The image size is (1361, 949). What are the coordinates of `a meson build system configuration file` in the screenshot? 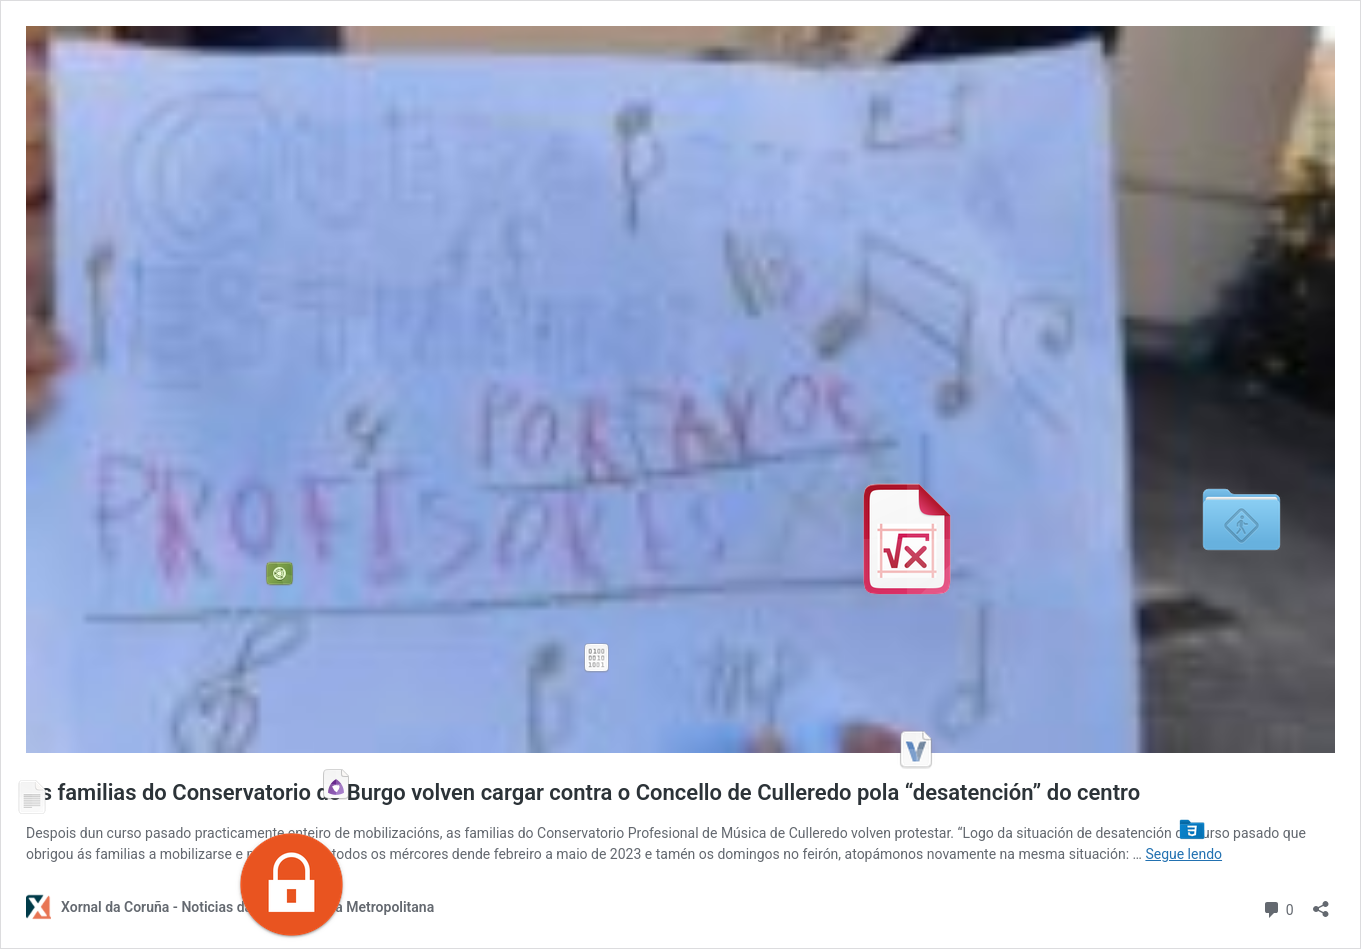 It's located at (336, 784).